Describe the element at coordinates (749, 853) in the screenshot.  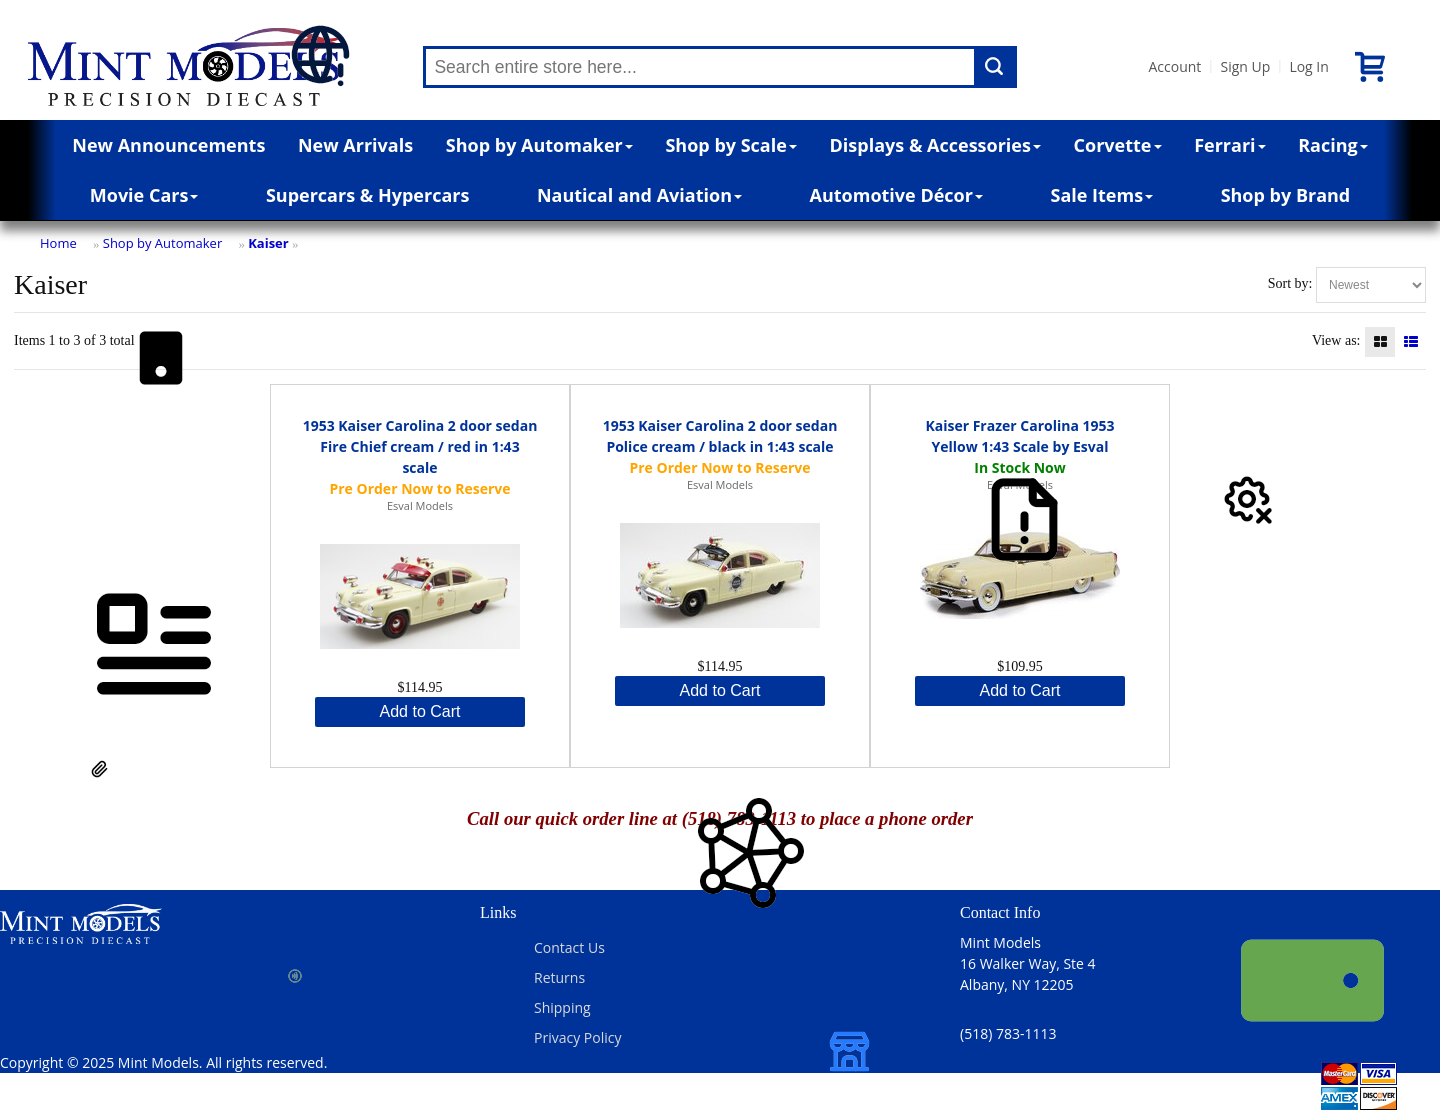
I see `connect to the fediverse network` at that location.